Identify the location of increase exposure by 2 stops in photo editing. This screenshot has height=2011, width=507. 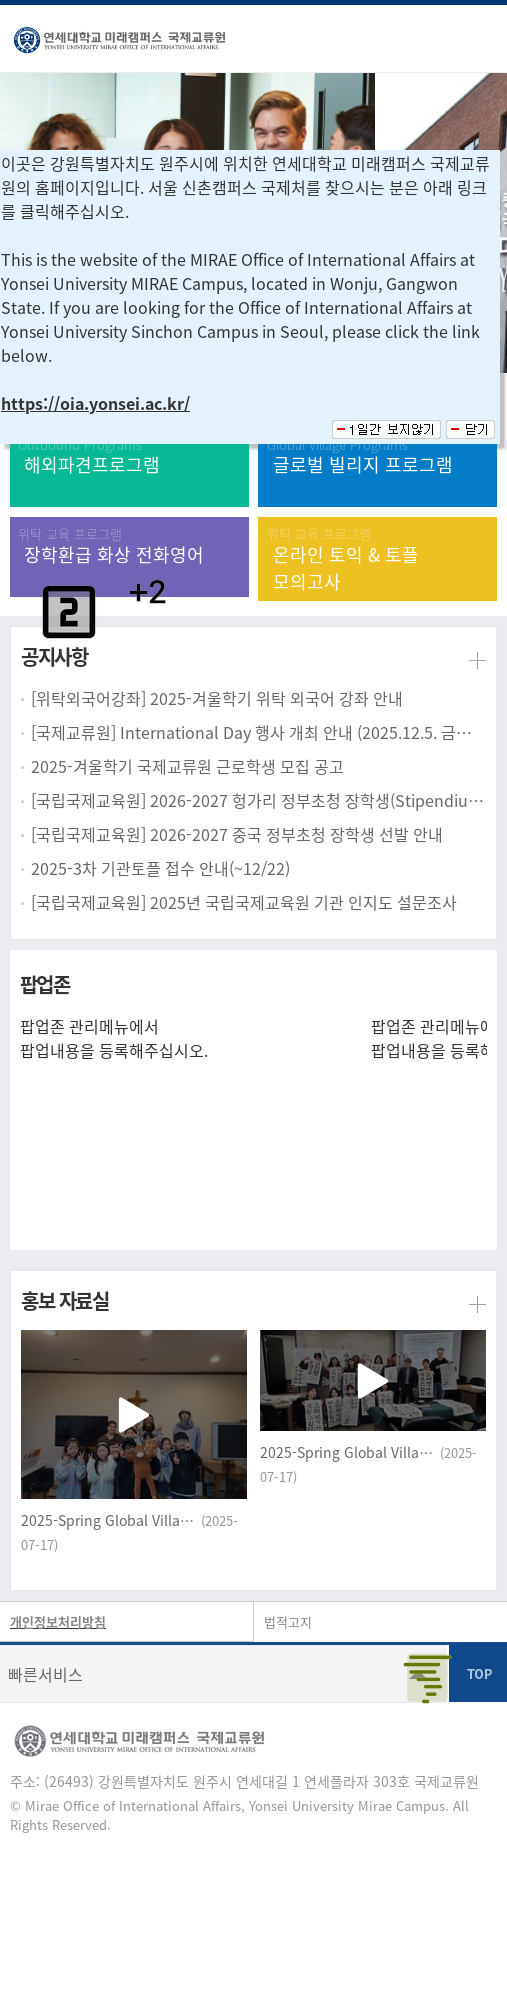
(147, 592).